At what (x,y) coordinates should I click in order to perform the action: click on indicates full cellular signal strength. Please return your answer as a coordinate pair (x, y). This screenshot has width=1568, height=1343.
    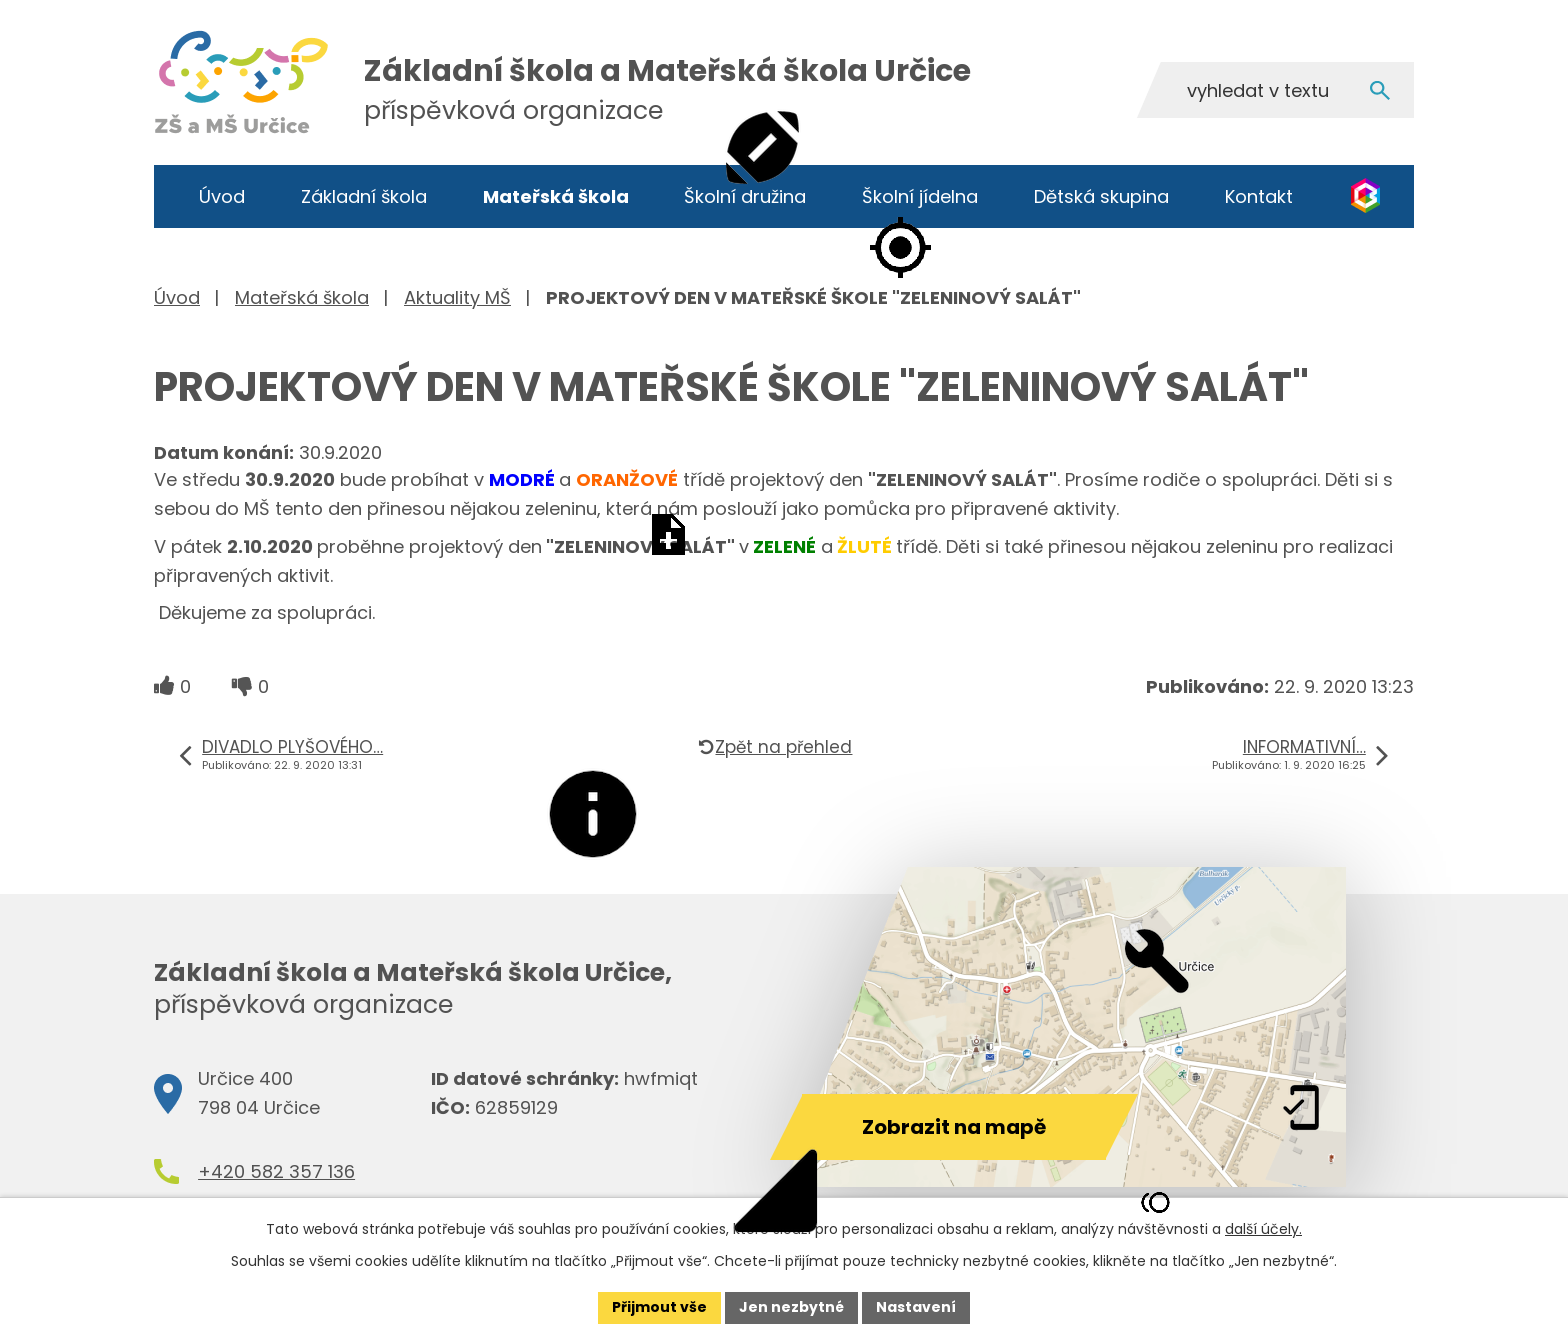
    Looking at the image, I should click on (772, 1187).